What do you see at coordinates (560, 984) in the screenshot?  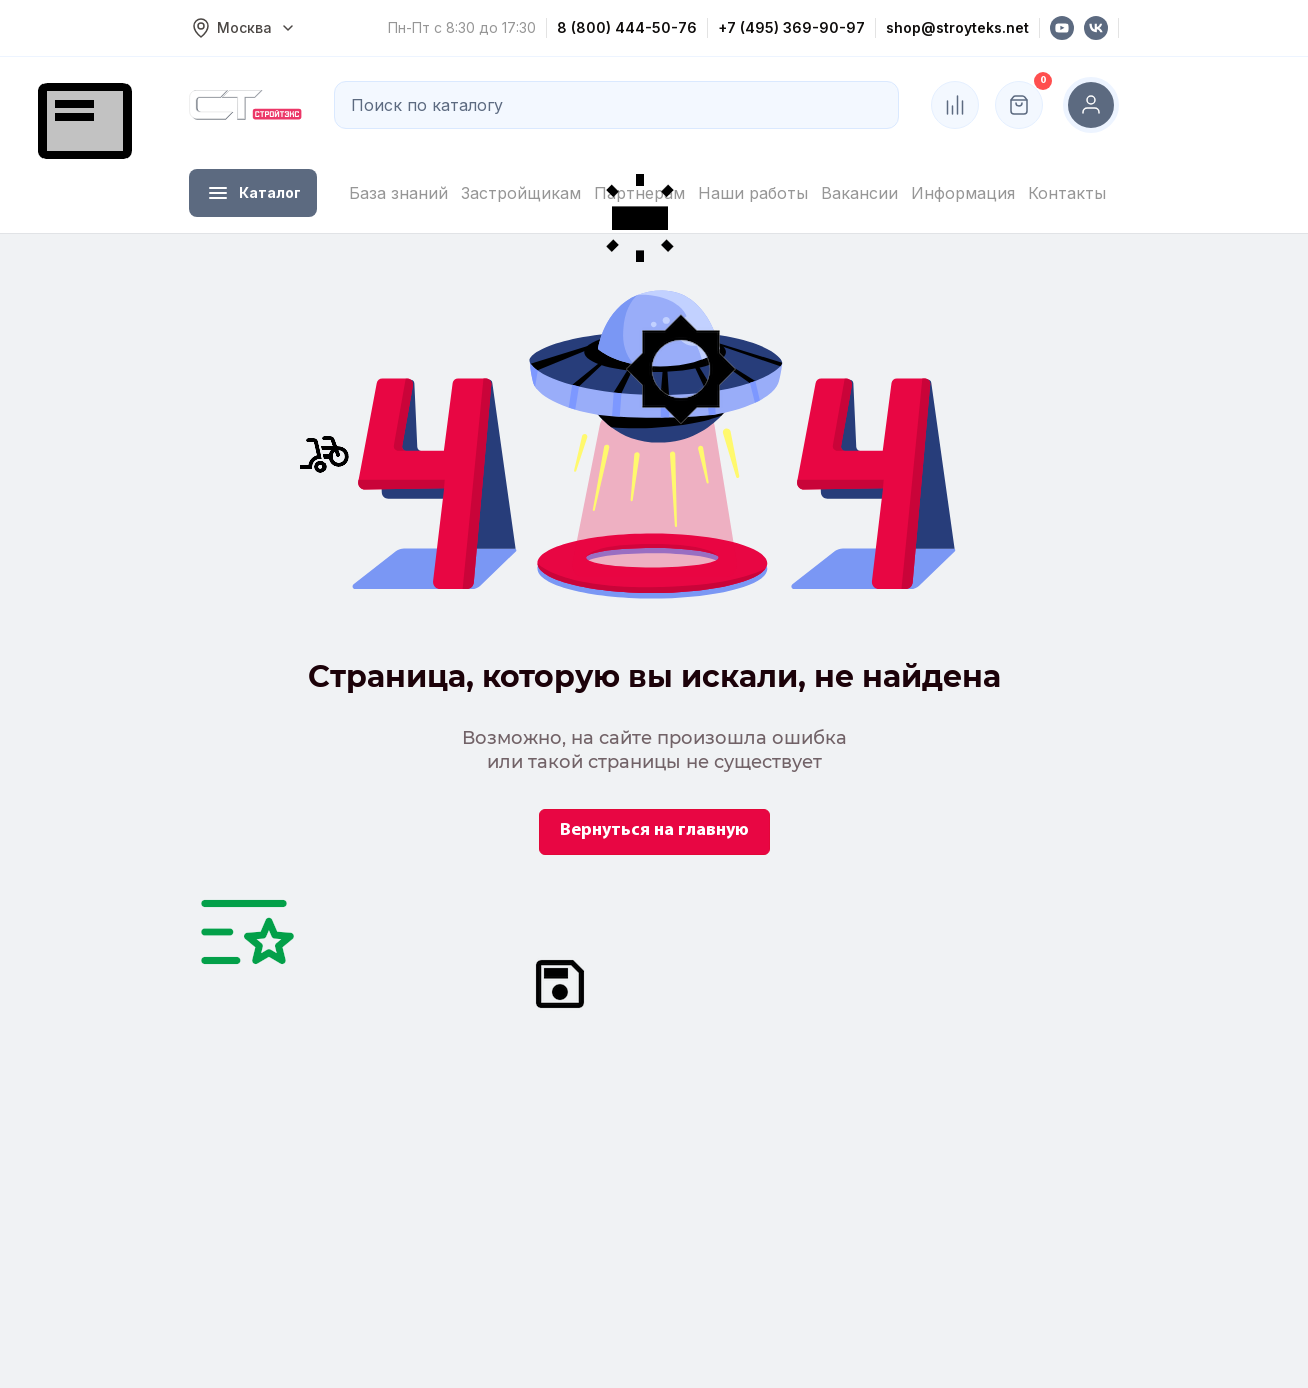 I see `save current file or document` at bounding box center [560, 984].